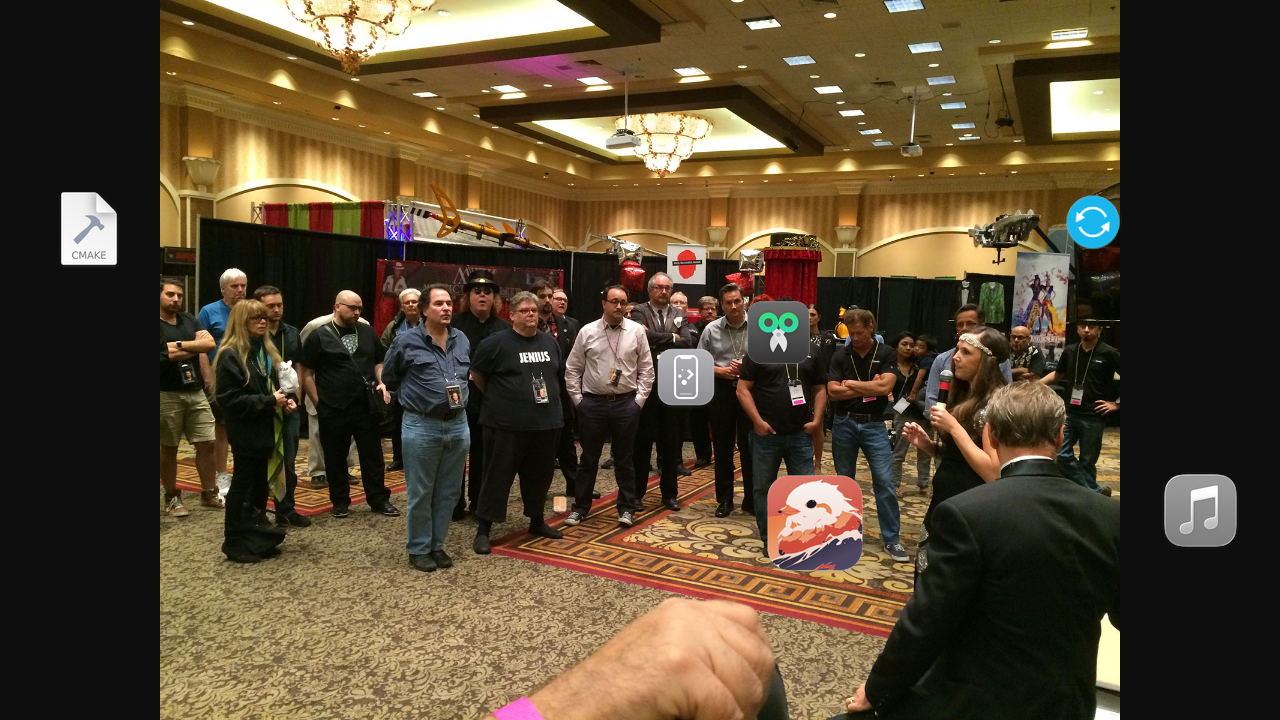  What do you see at coordinates (815, 523) in the screenshot?
I see `open halloy IRC client` at bounding box center [815, 523].